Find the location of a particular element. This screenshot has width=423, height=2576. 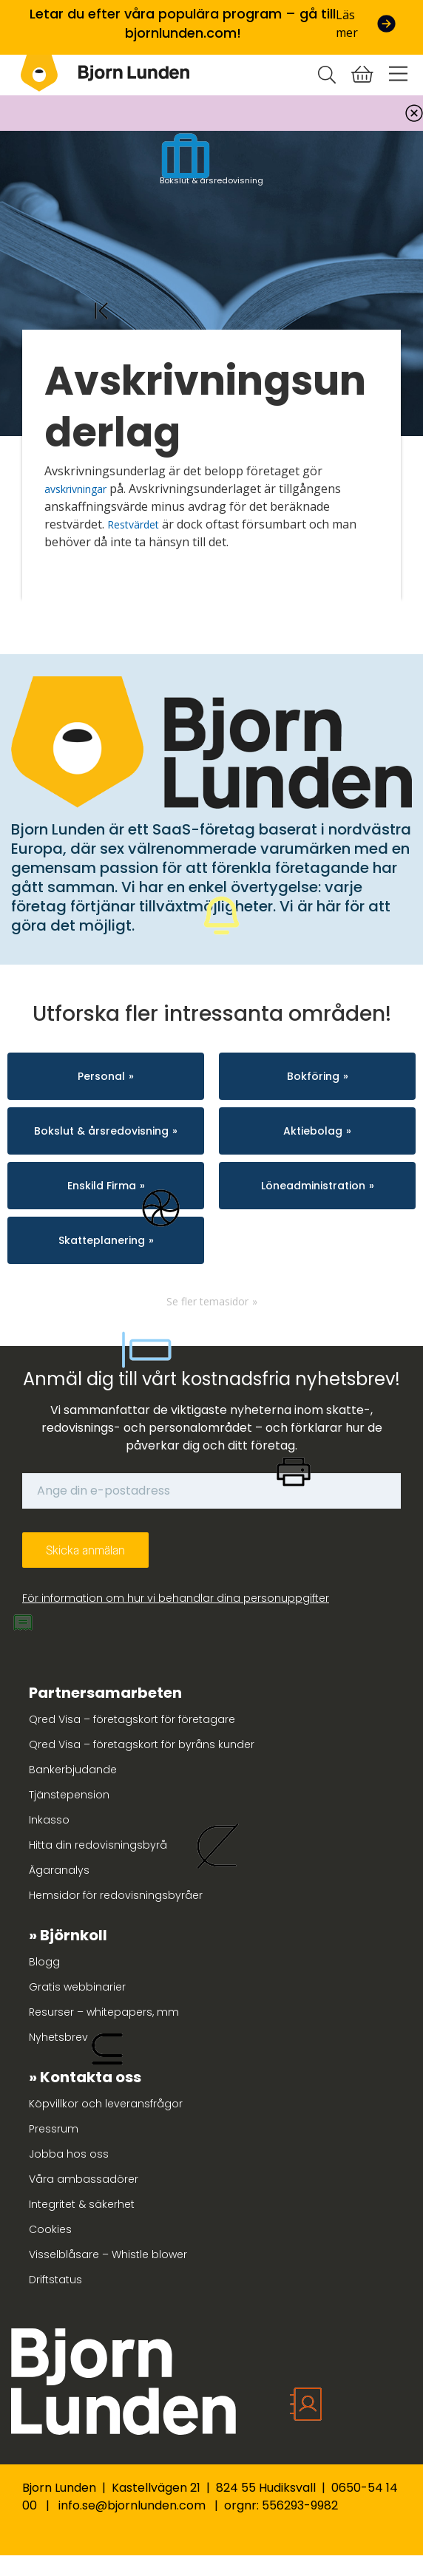

view purchase receipt or transaction details is located at coordinates (23, 1622).